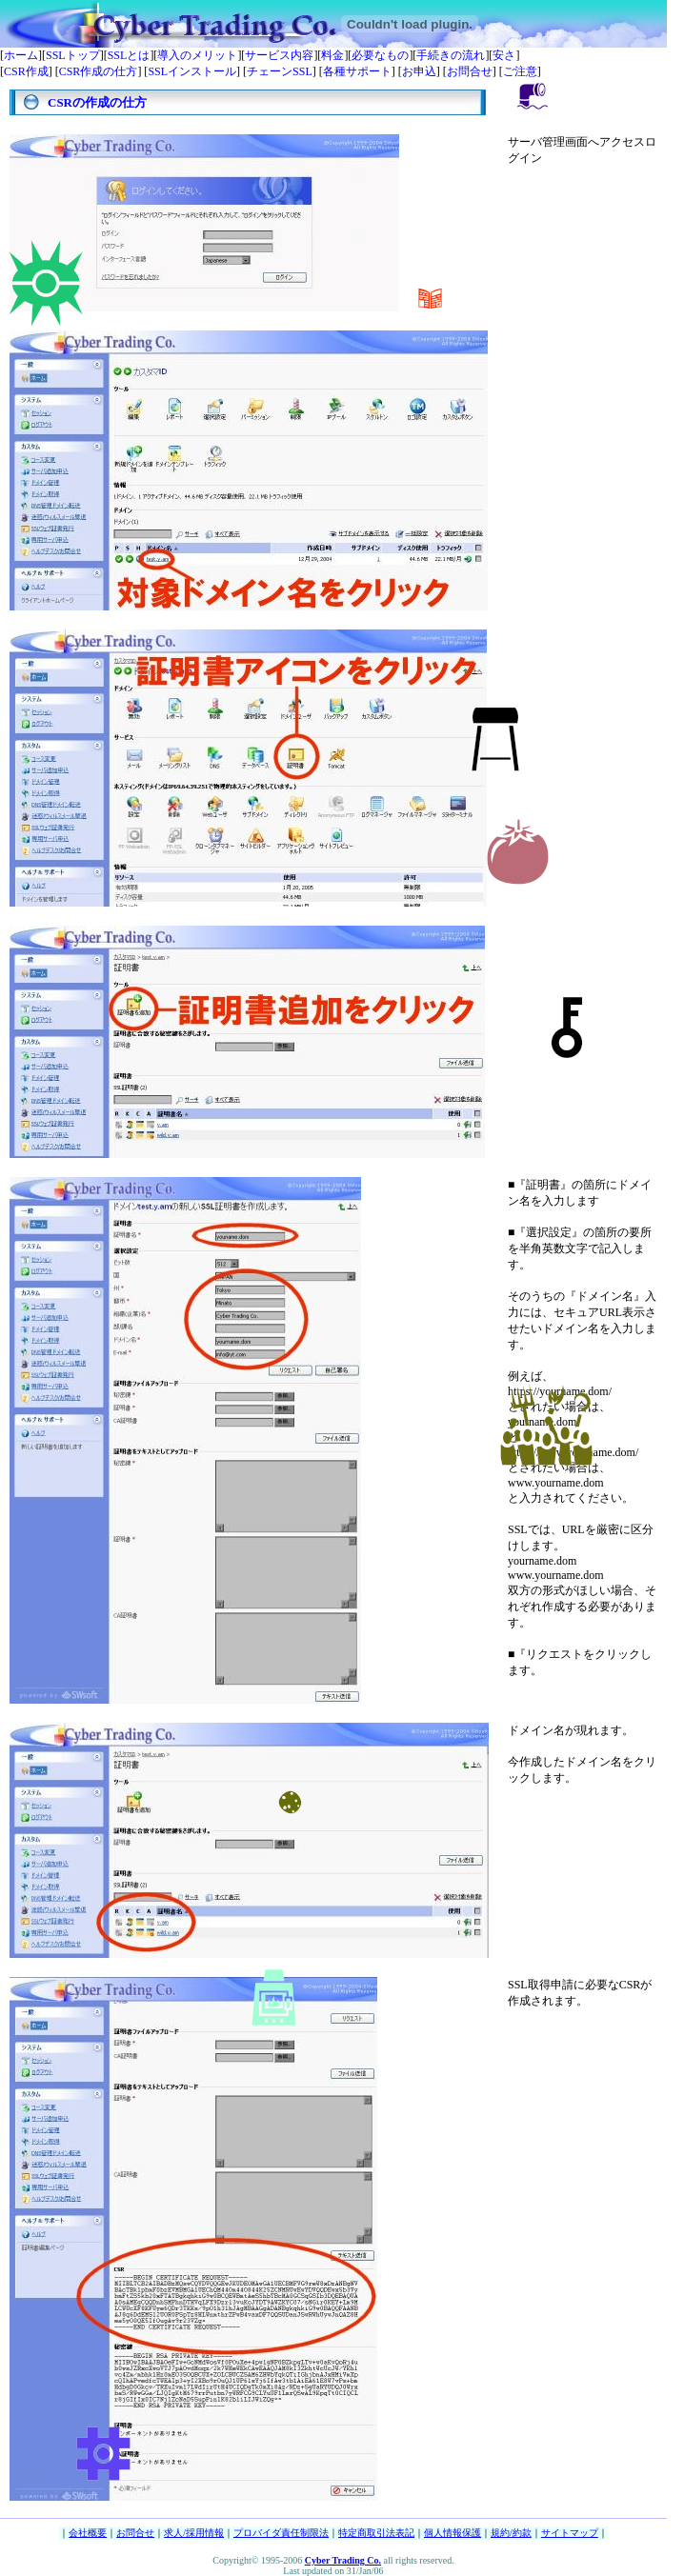 Image resolution: width=684 pixels, height=2576 pixels. What do you see at coordinates (567, 1028) in the screenshot?
I see `unlock a feature or access restricted content` at bounding box center [567, 1028].